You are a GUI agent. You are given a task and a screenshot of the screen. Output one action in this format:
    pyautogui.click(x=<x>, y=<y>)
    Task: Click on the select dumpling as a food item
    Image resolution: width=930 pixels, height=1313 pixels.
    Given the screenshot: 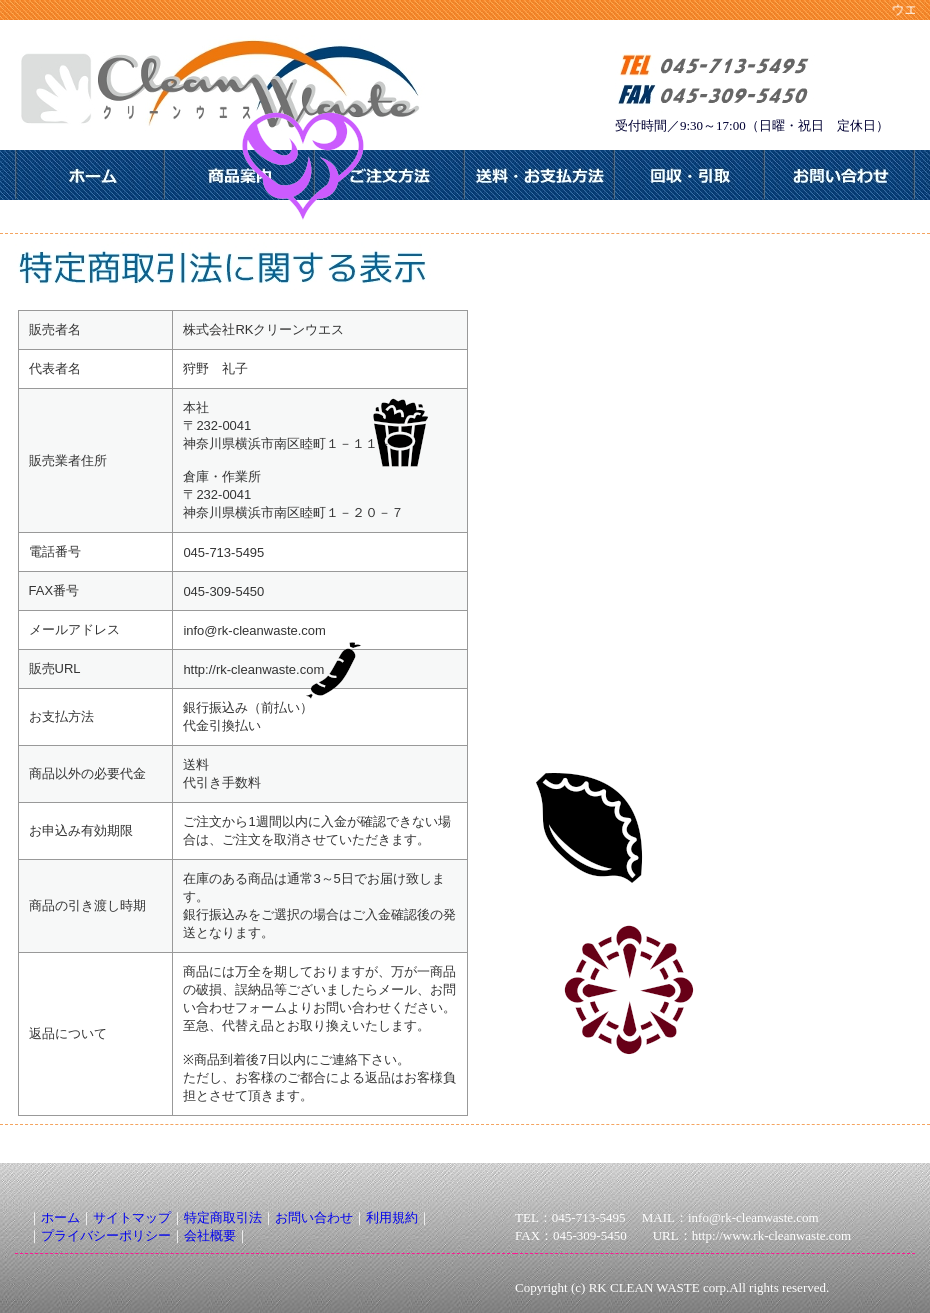 What is the action you would take?
    pyautogui.click(x=589, y=828)
    